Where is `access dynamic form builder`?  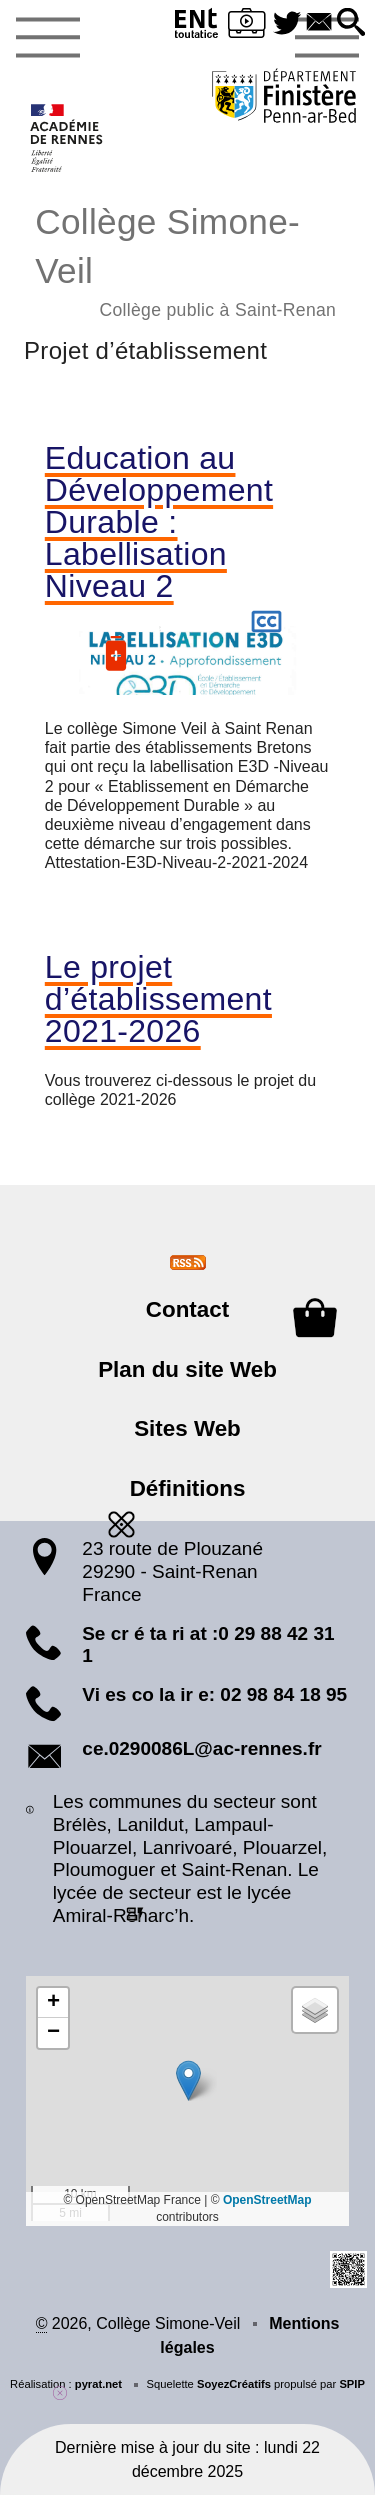 access dynamic form builder is located at coordinates (135, 1914).